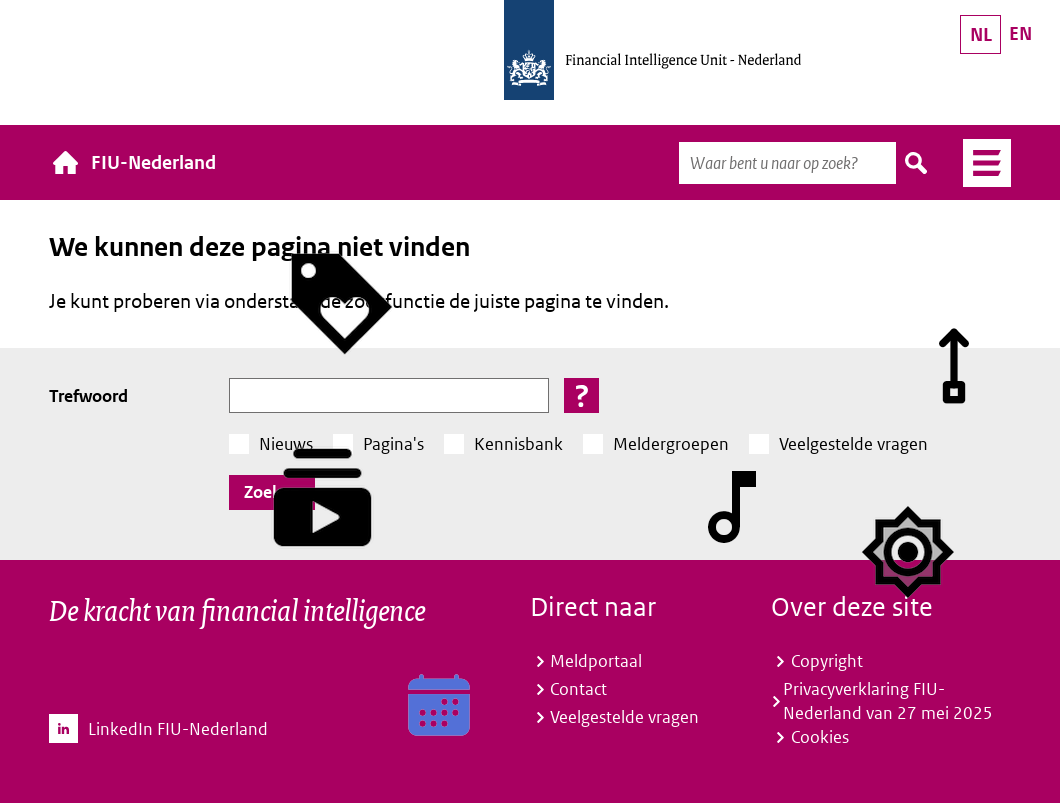  What do you see at coordinates (322, 497) in the screenshot?
I see `view your subscriptions` at bounding box center [322, 497].